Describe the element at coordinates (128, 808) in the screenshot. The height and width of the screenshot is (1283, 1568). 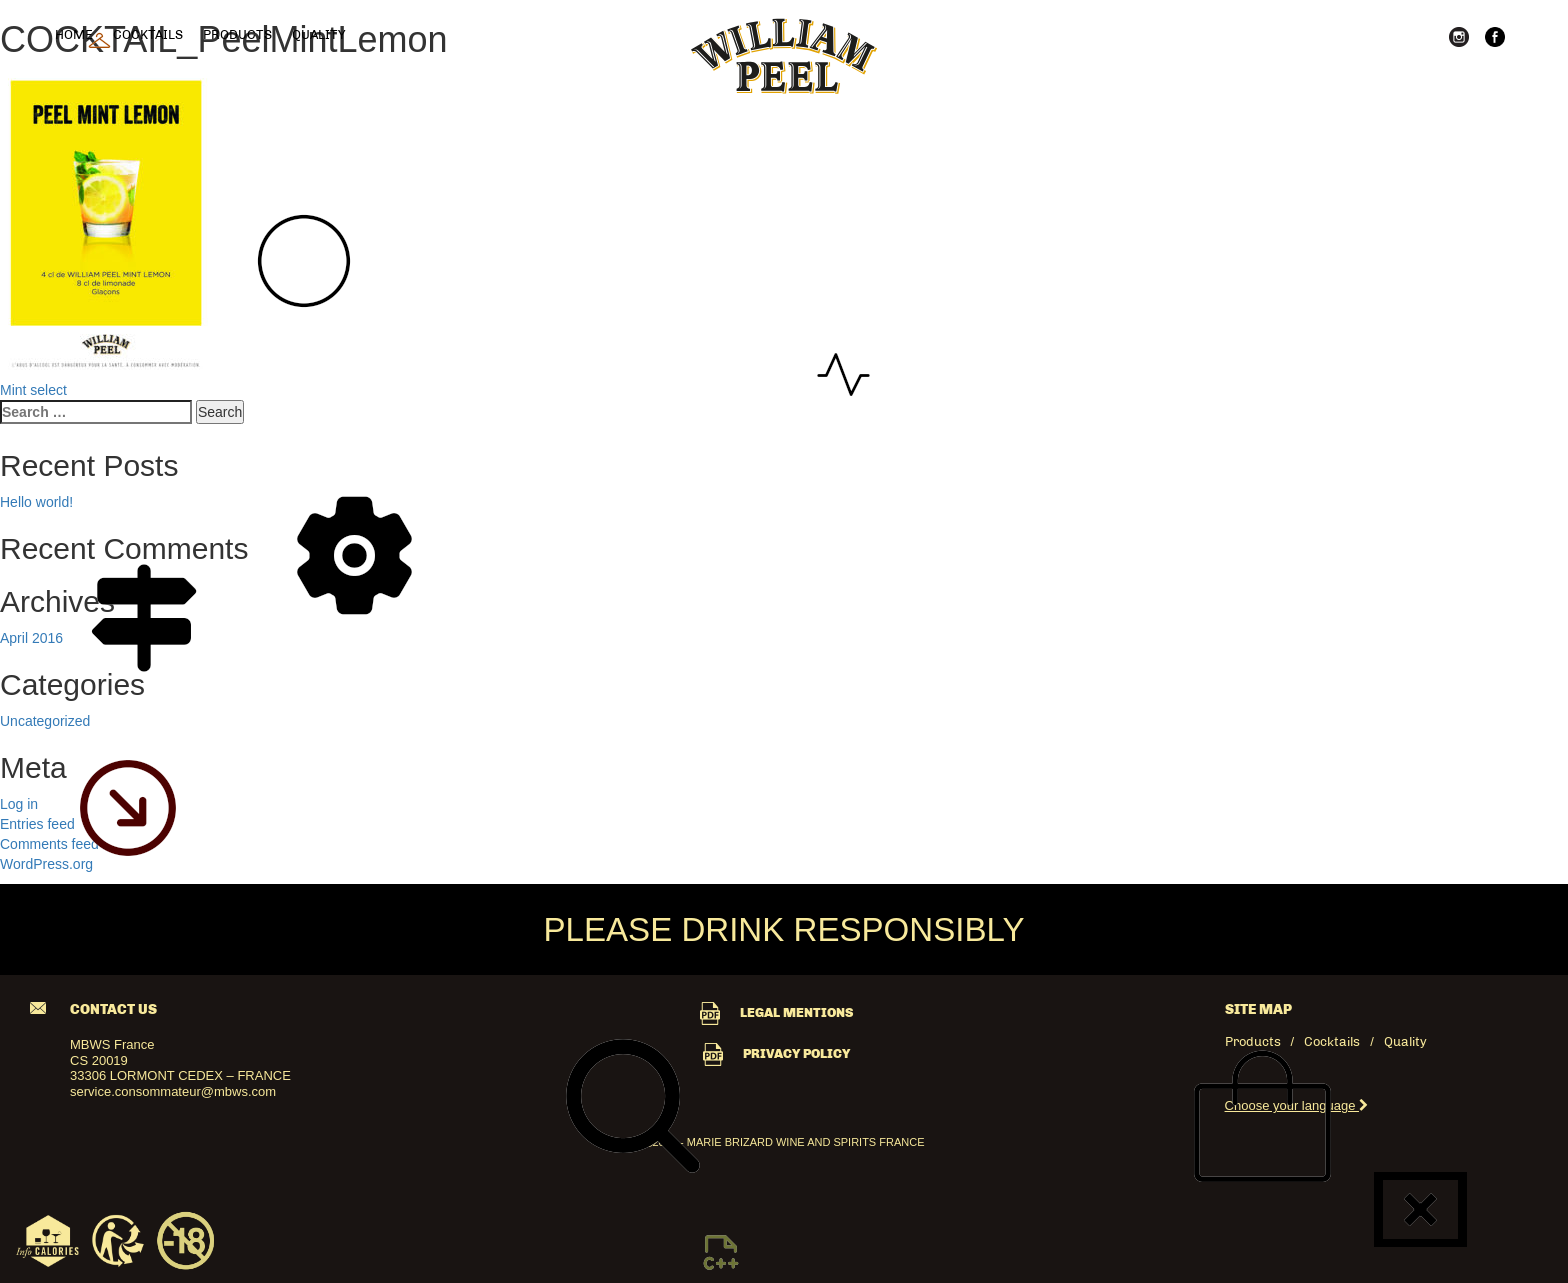
I see `navigate to the next section below` at that location.